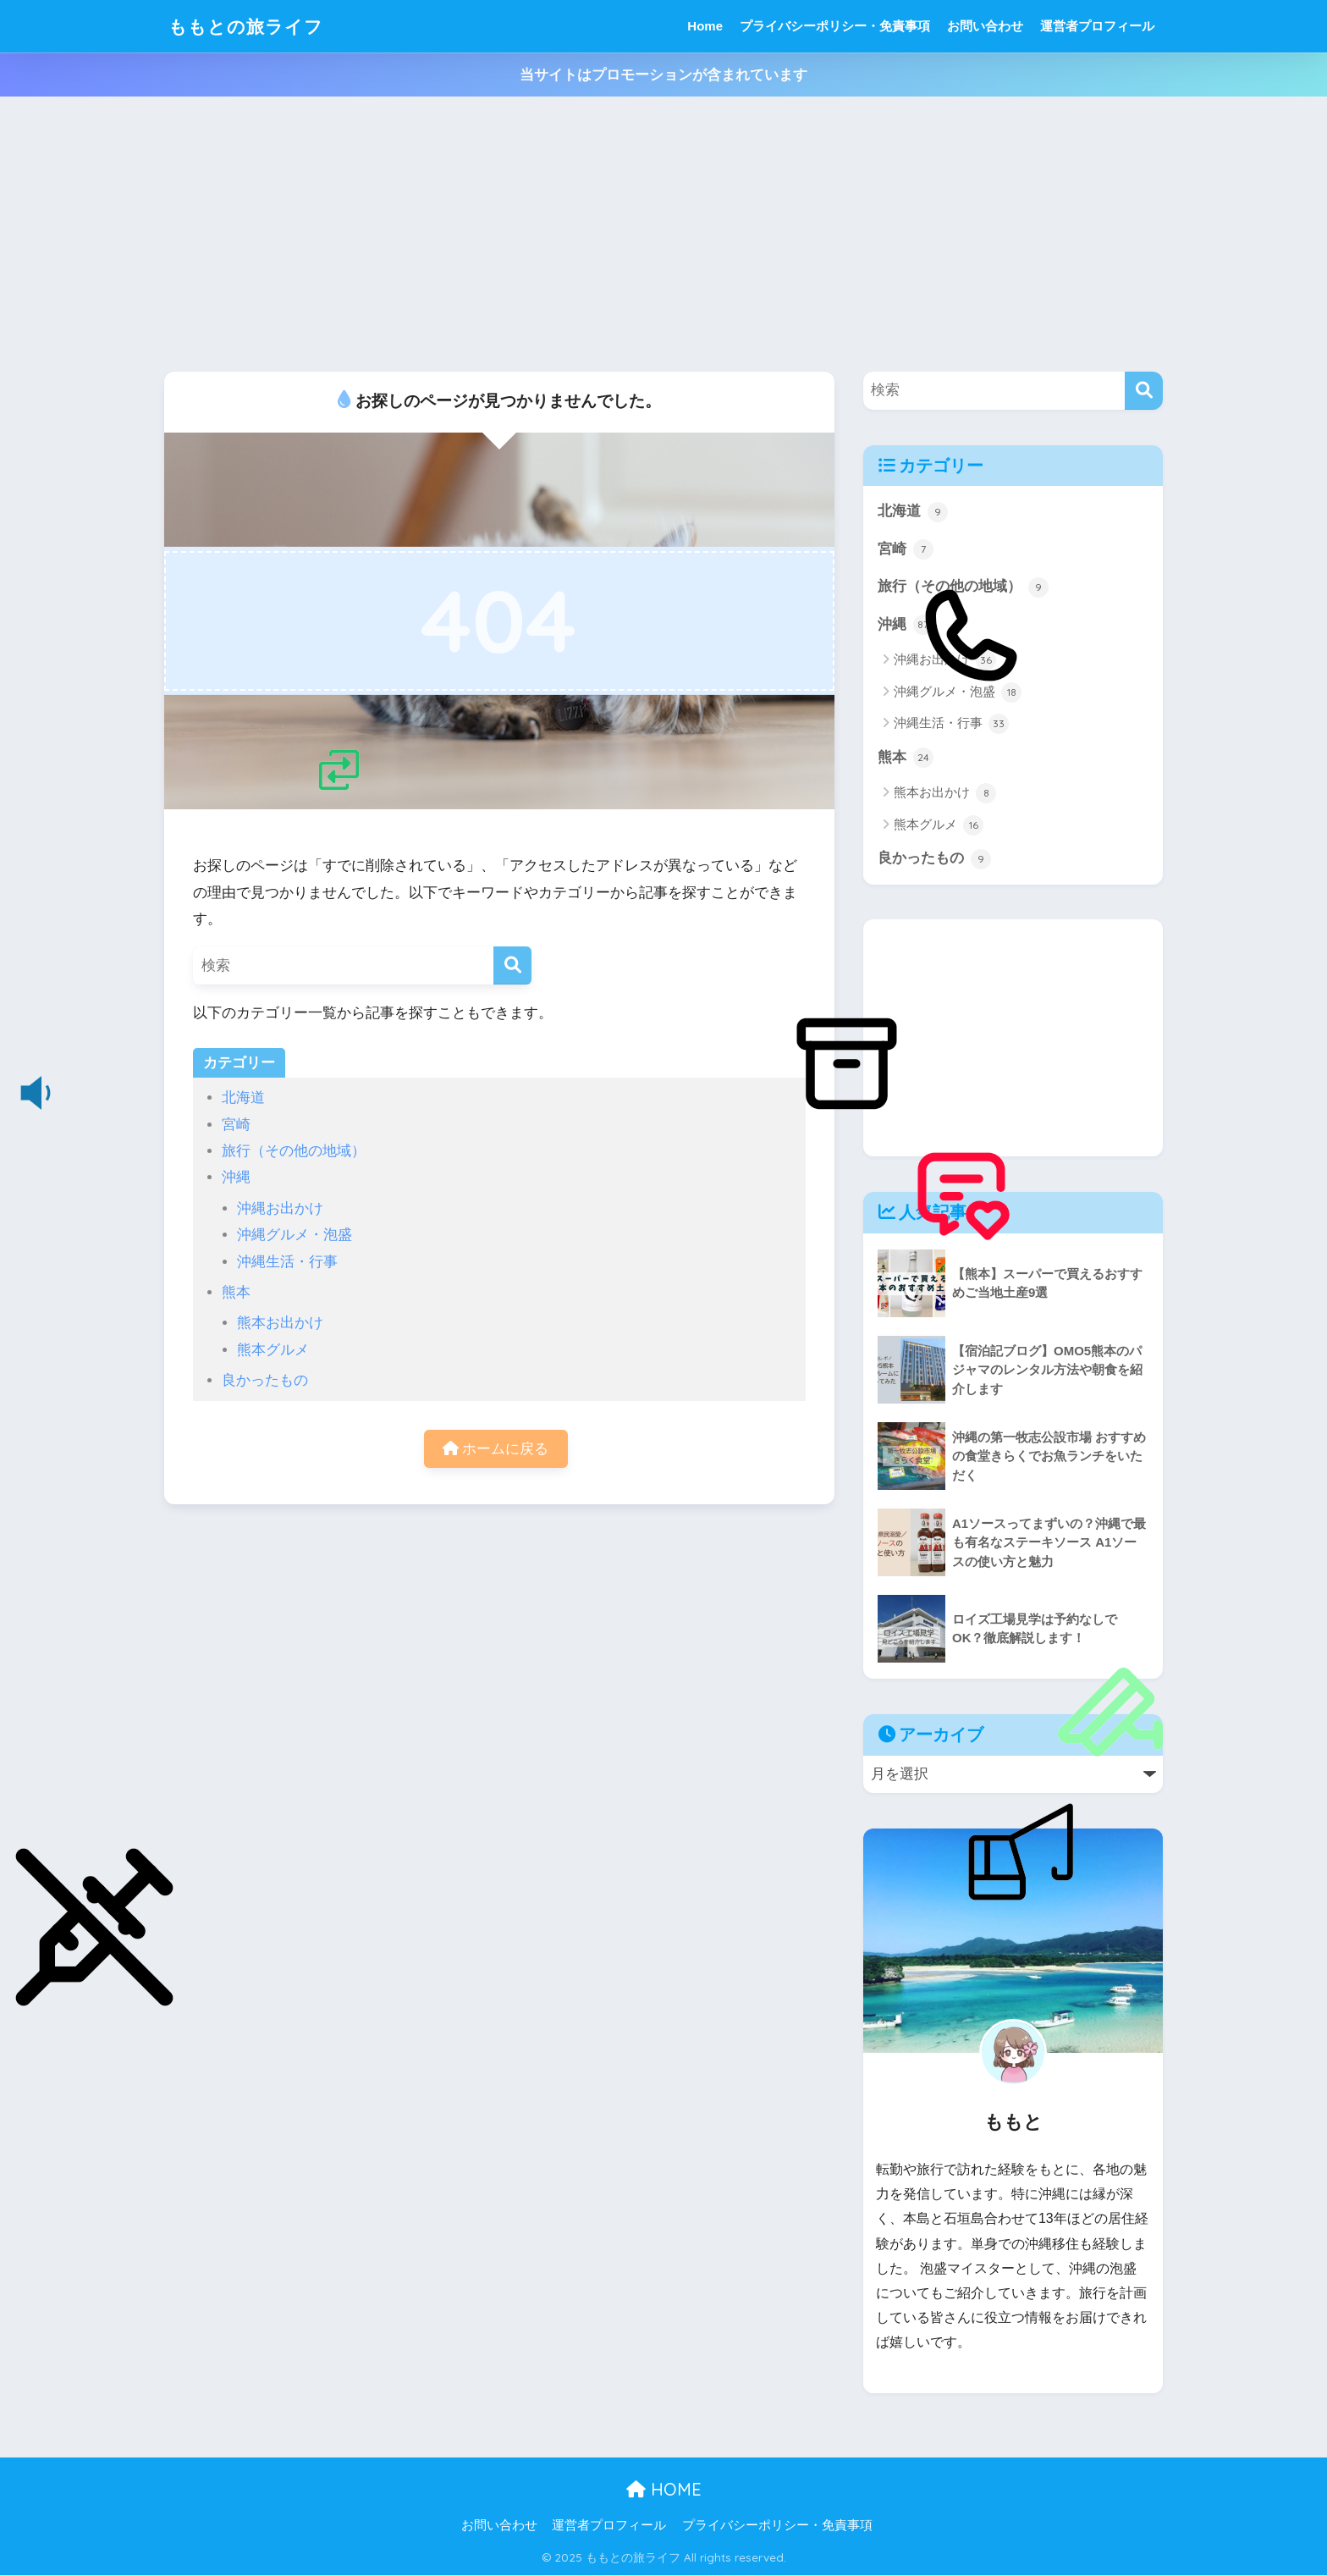  I want to click on adjust volume to low level, so click(36, 1093).